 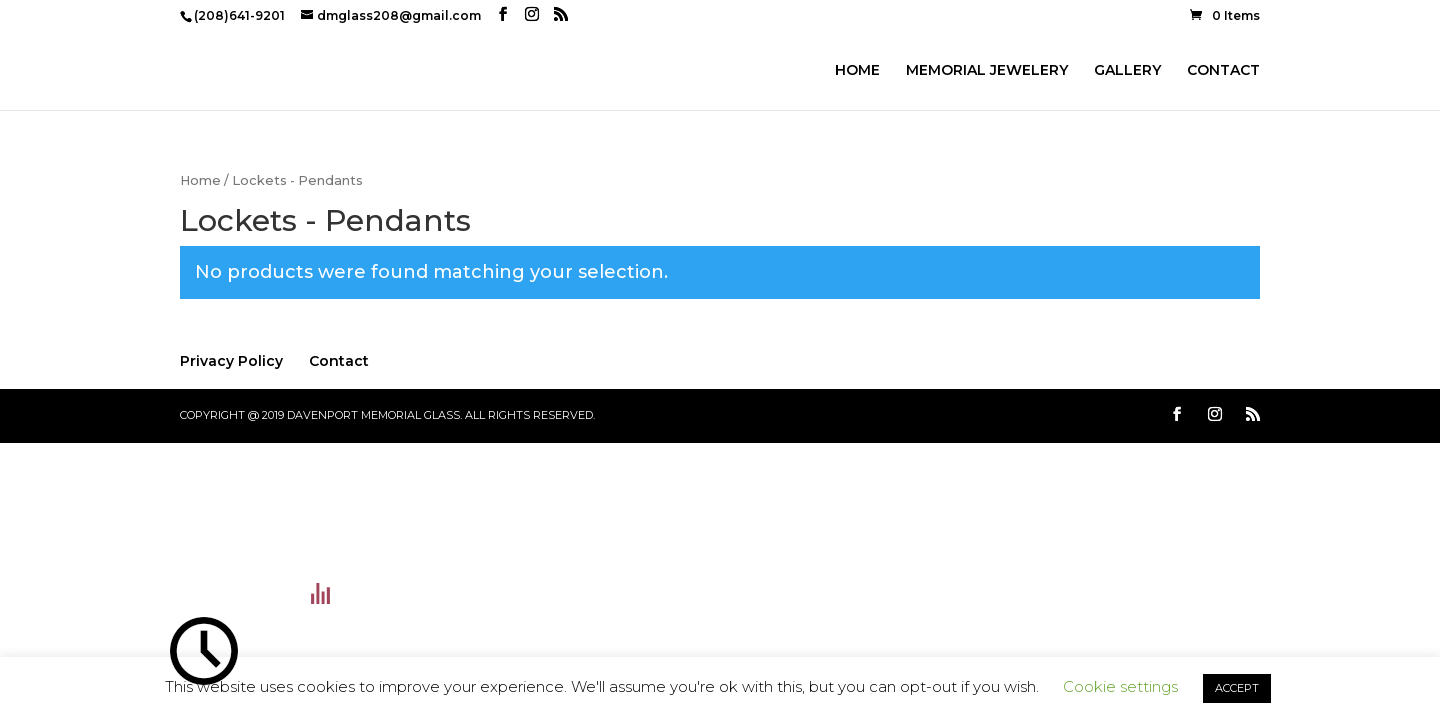 I want to click on view current time, so click(x=204, y=651).